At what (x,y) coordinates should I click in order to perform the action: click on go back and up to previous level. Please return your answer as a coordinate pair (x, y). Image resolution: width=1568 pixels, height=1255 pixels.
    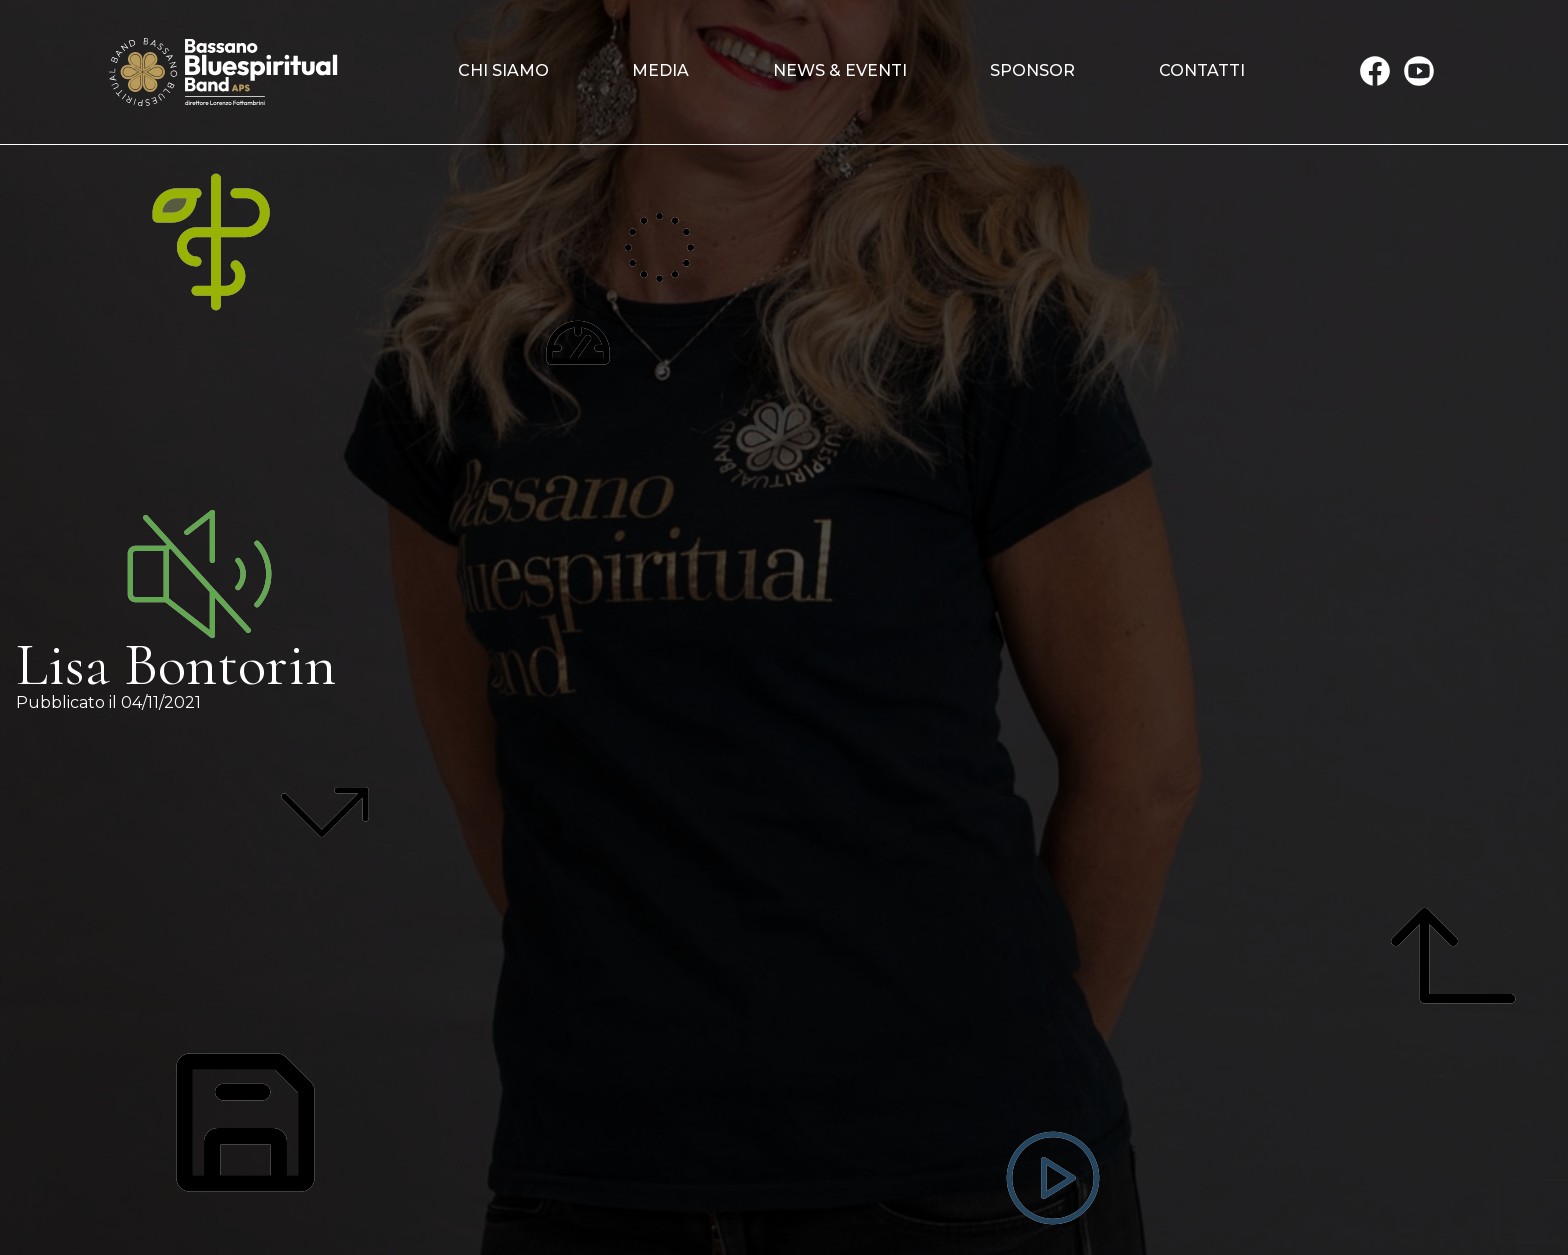
    Looking at the image, I should click on (1448, 960).